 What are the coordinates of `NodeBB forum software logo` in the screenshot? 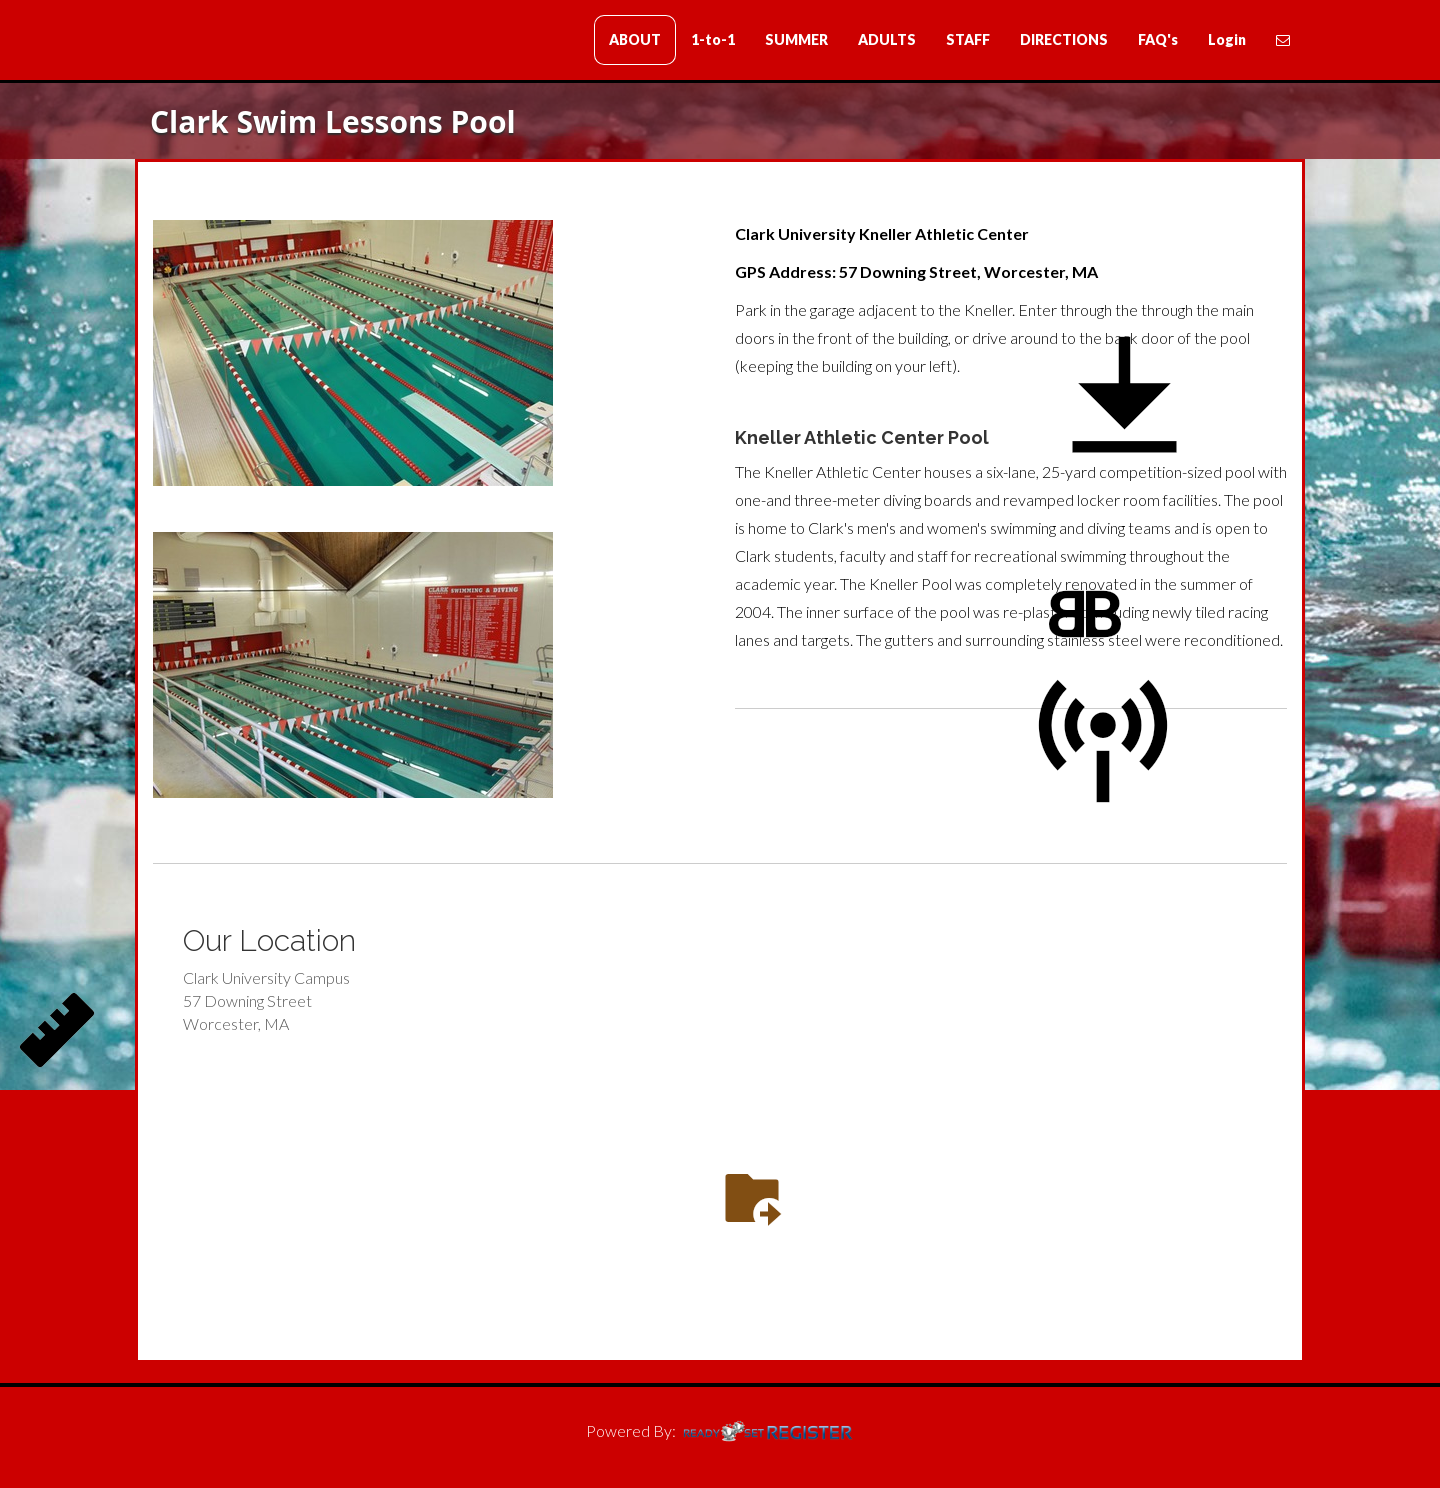 It's located at (1085, 614).